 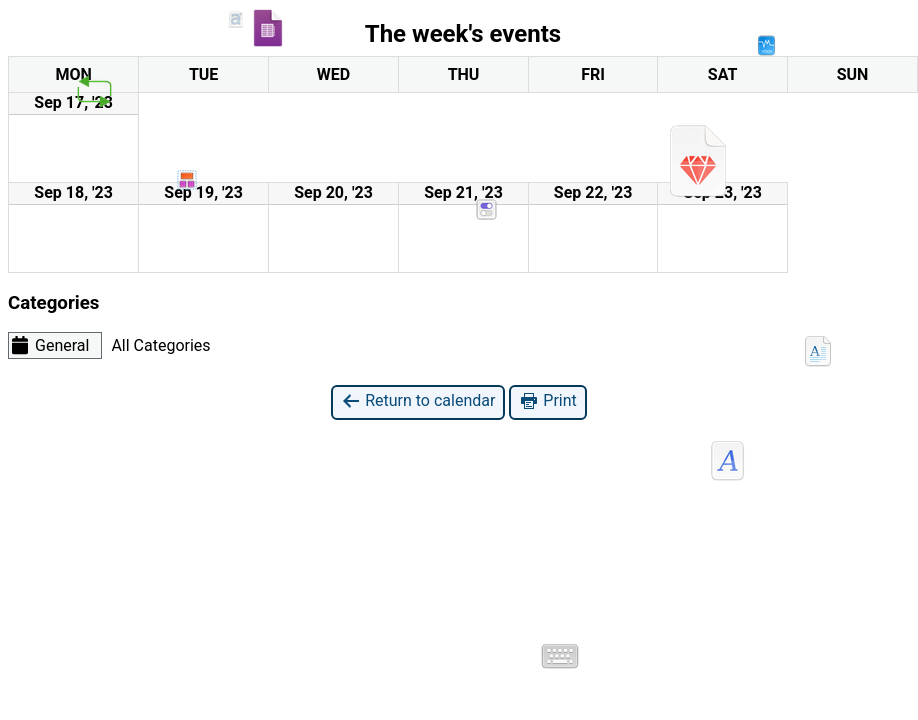 What do you see at coordinates (236, 19) in the screenshot?
I see `a font file type indicator` at bounding box center [236, 19].